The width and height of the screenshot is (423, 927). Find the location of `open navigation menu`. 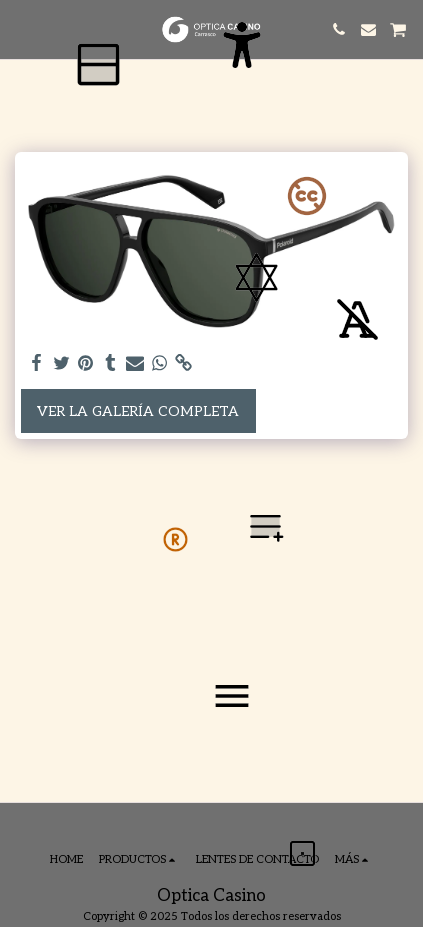

open navigation menu is located at coordinates (232, 696).